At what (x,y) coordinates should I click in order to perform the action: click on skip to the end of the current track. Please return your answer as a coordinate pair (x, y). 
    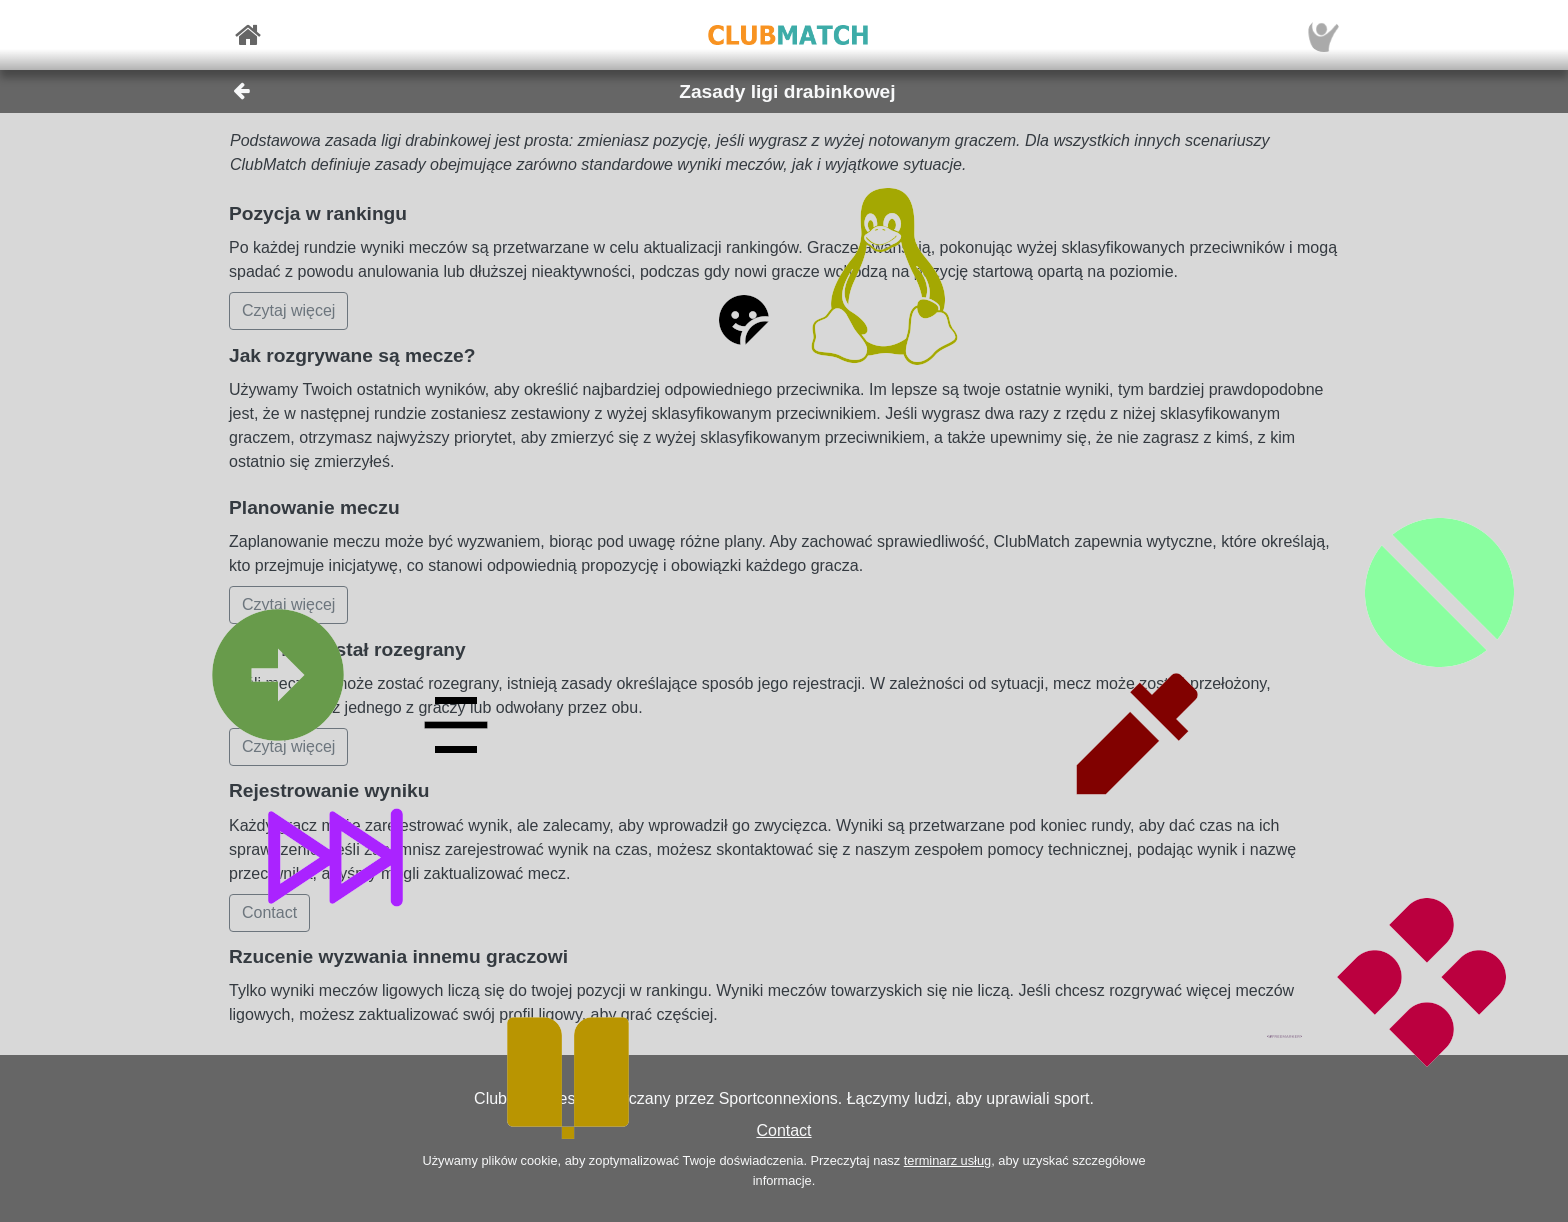
    Looking at the image, I should click on (335, 857).